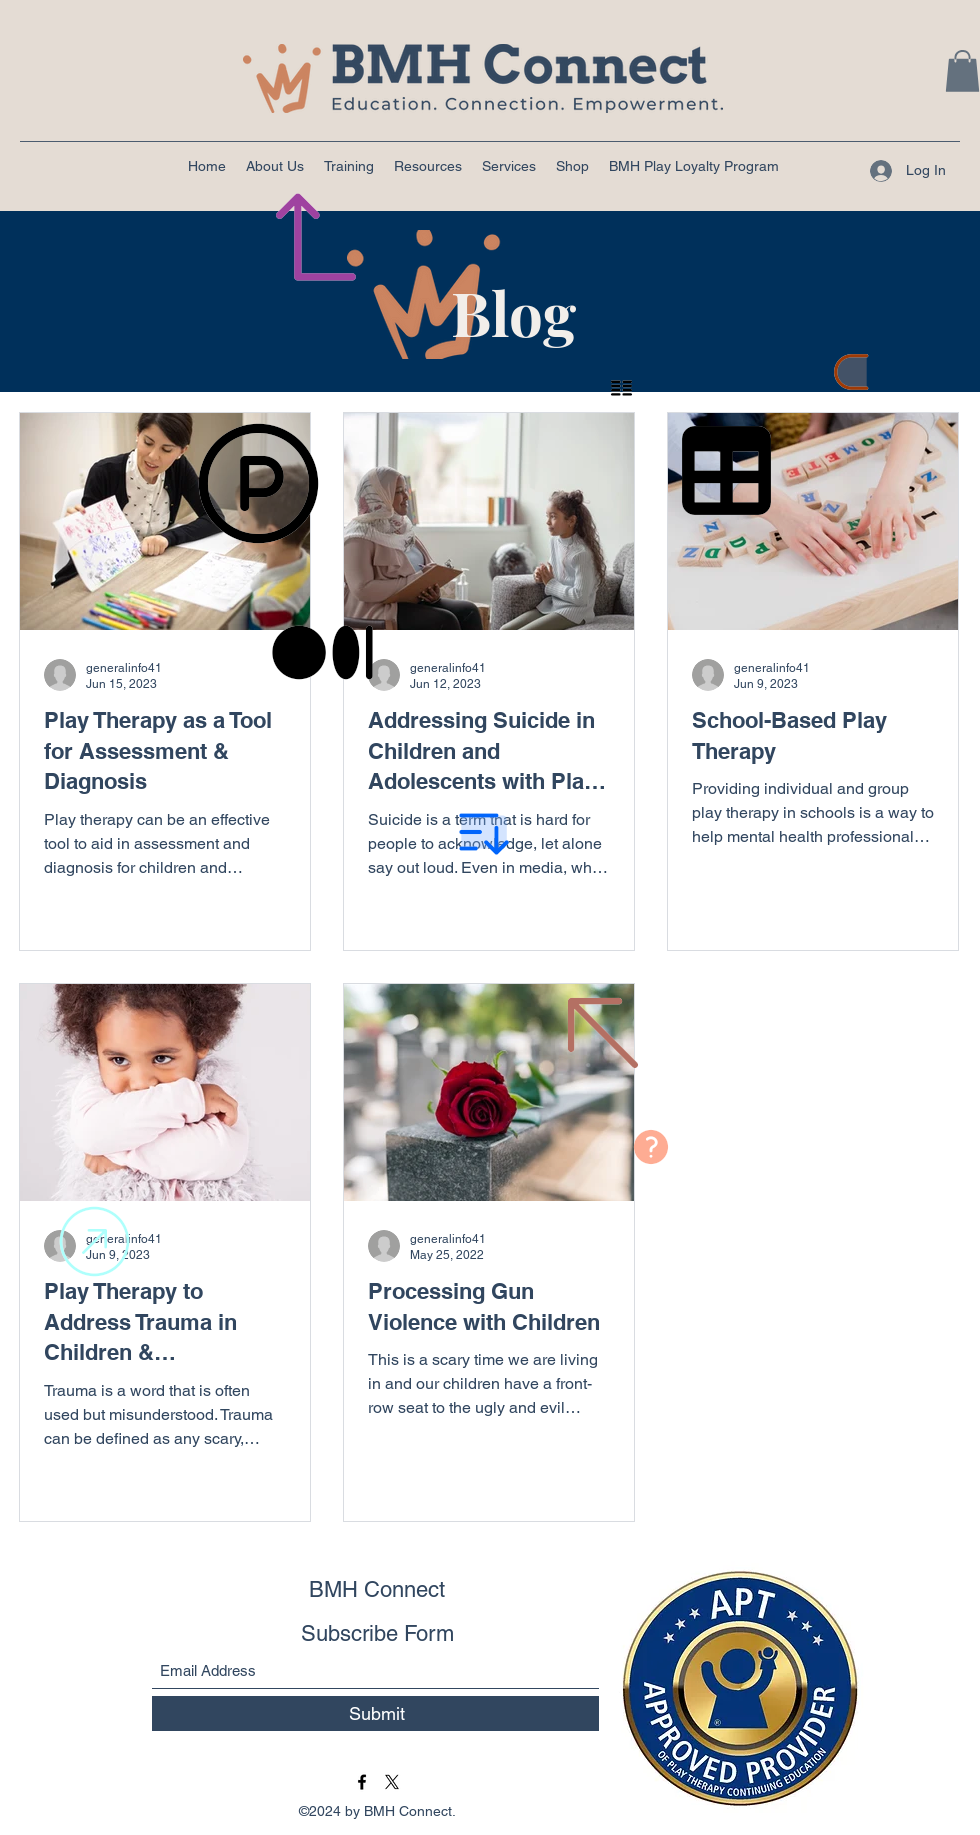 This screenshot has height=1835, width=980. What do you see at coordinates (94, 1241) in the screenshot?
I see `open link in new tab or window` at bounding box center [94, 1241].